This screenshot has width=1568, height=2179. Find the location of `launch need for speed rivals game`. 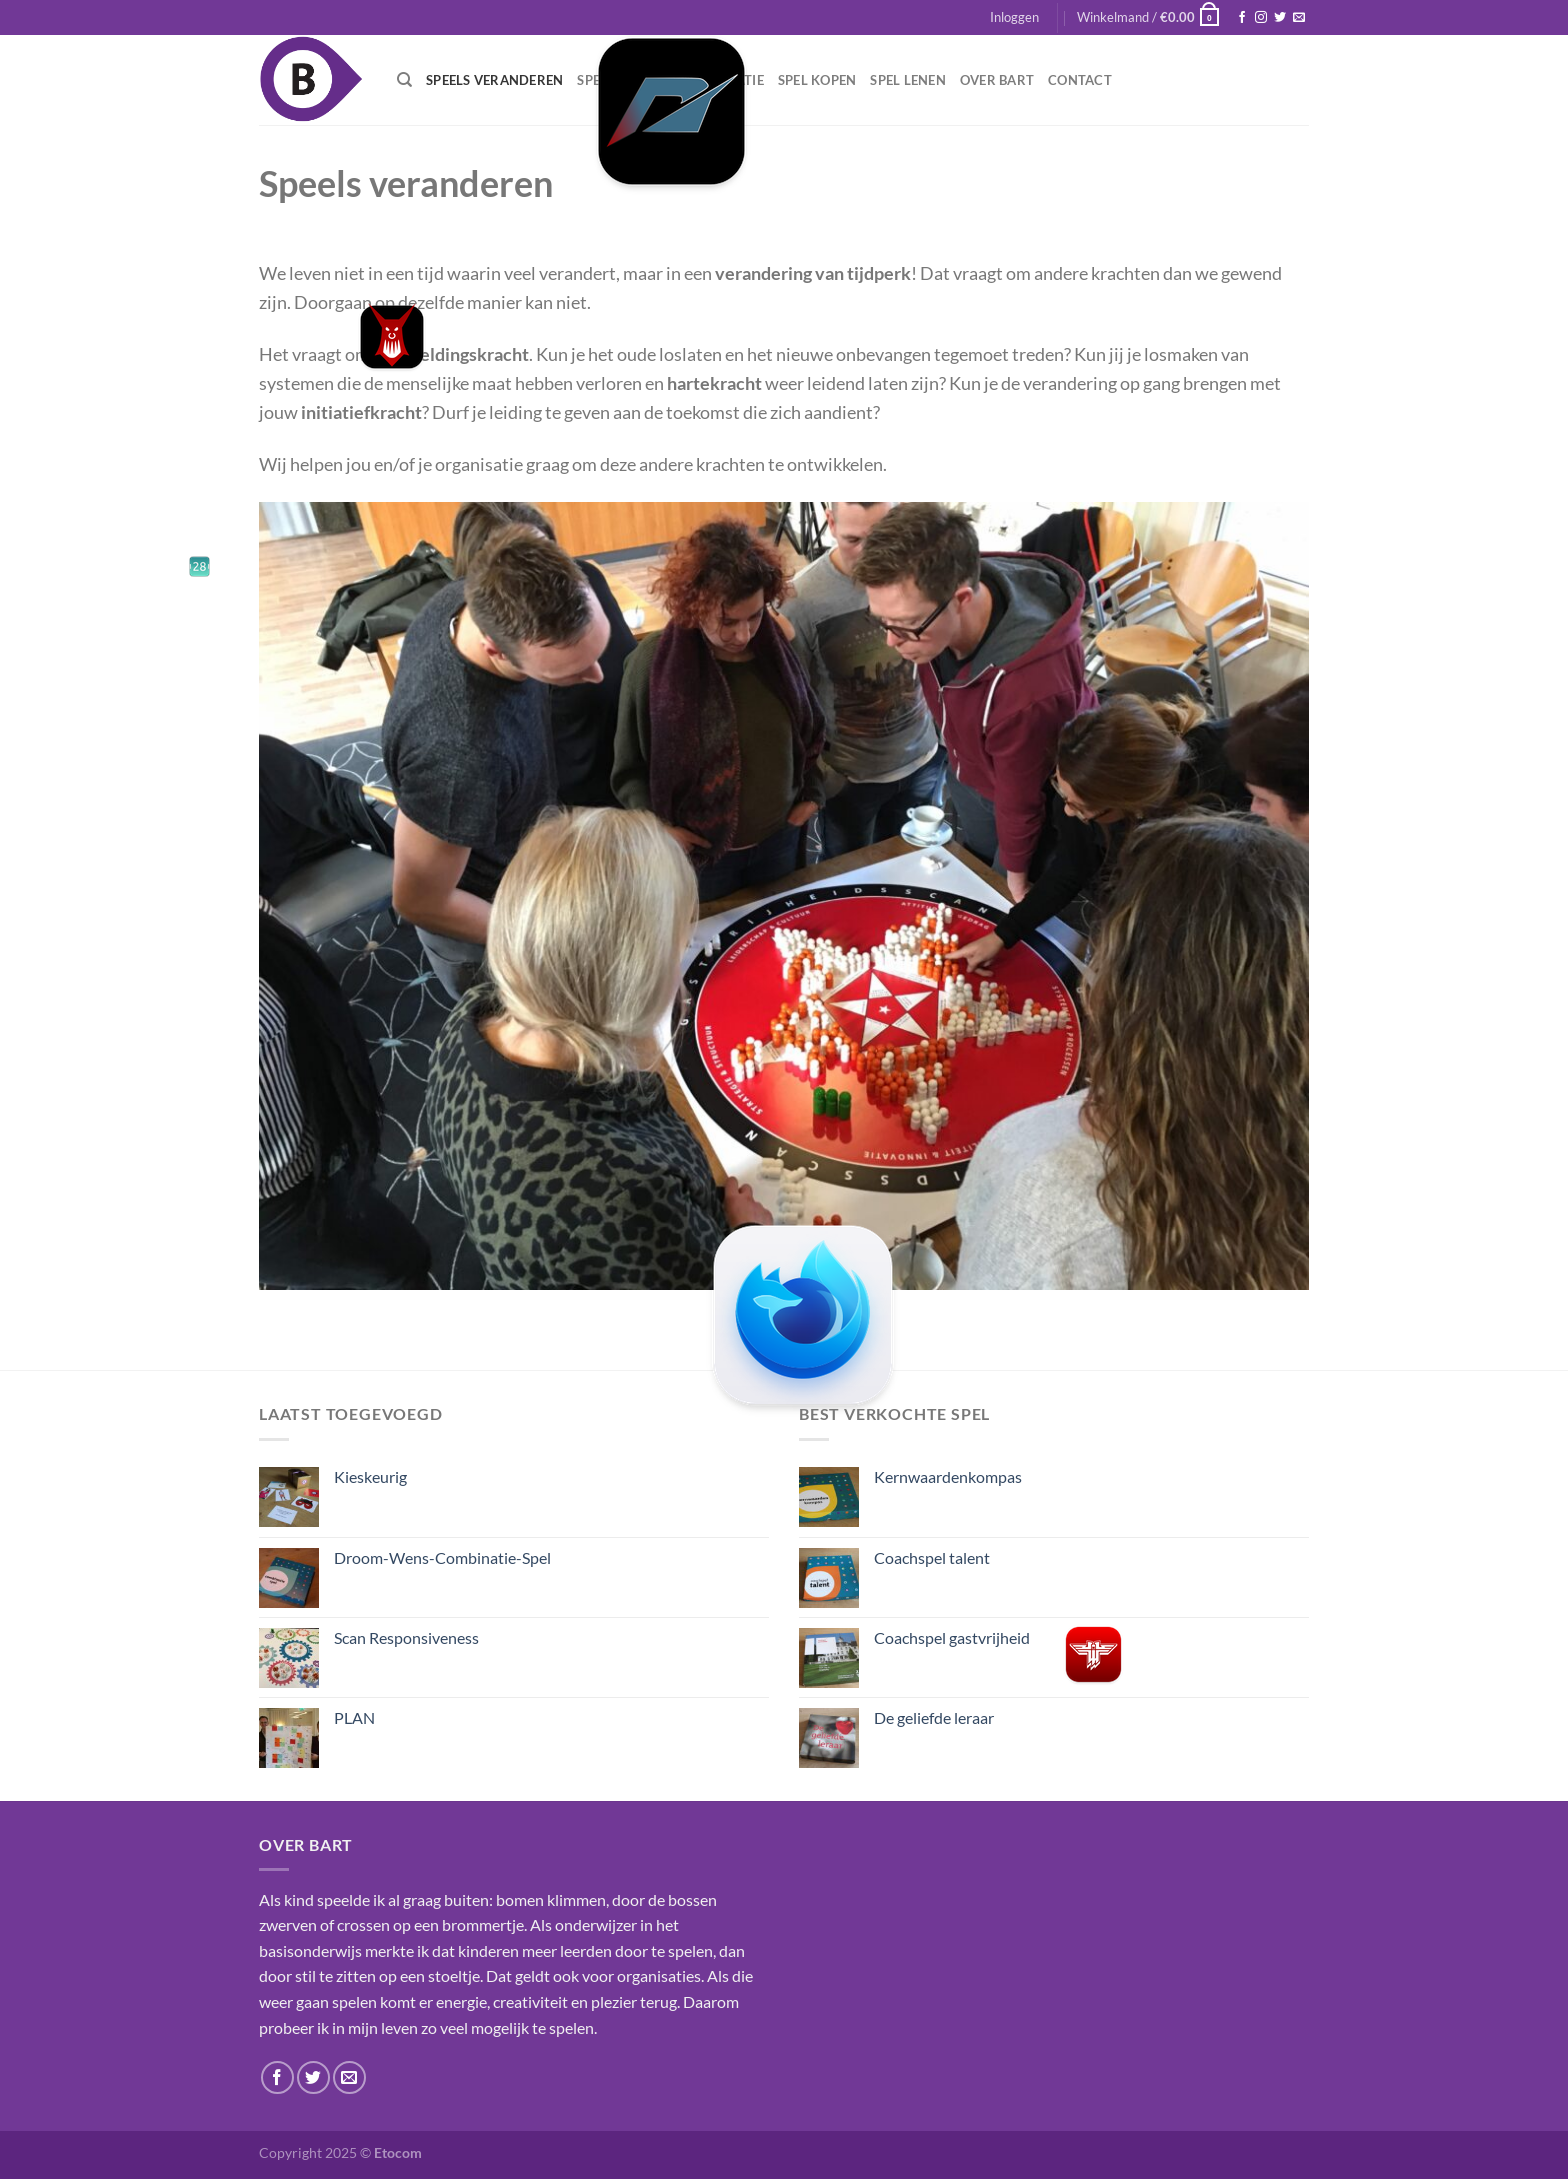

launch need for speed rivals game is located at coordinates (671, 111).